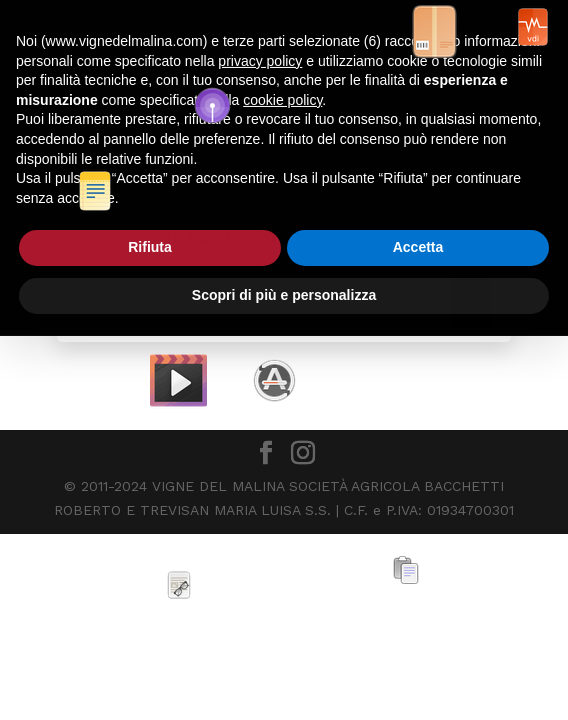 The height and width of the screenshot is (720, 568). What do you see at coordinates (212, 105) in the screenshot?
I see `open the podcasts app` at bounding box center [212, 105].